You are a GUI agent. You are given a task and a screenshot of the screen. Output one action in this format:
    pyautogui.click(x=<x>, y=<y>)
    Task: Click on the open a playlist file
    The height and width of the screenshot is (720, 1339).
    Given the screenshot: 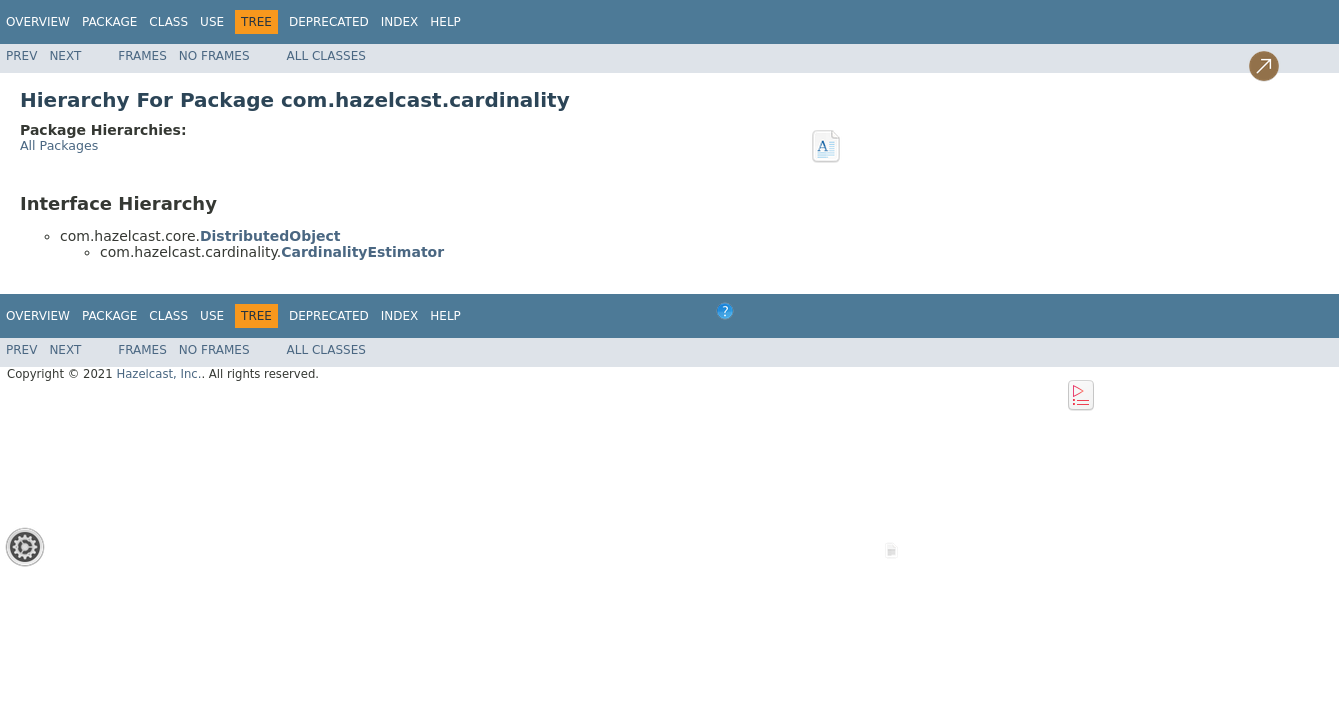 What is the action you would take?
    pyautogui.click(x=1081, y=395)
    